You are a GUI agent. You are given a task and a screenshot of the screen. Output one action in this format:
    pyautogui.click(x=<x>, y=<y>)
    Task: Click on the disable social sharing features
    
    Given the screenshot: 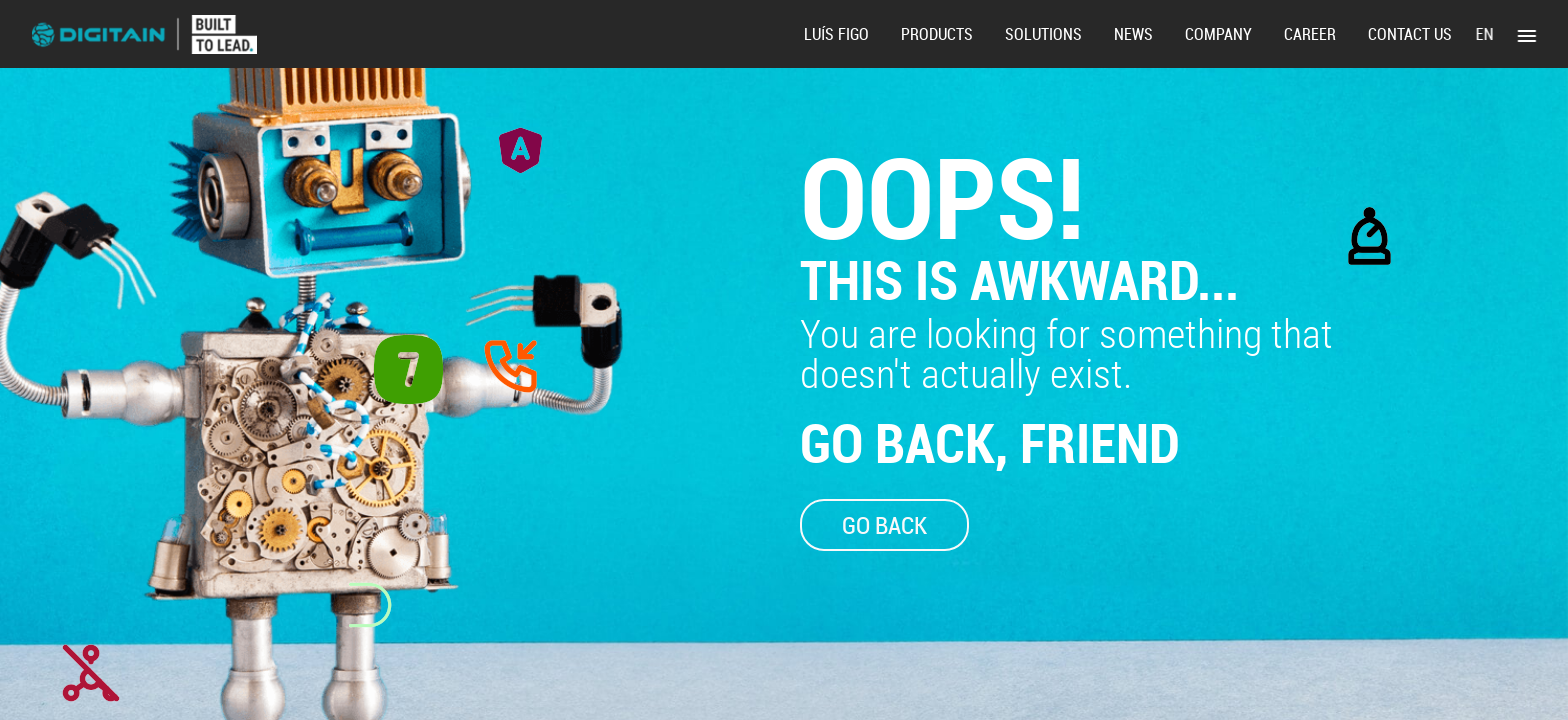 What is the action you would take?
    pyautogui.click(x=91, y=673)
    